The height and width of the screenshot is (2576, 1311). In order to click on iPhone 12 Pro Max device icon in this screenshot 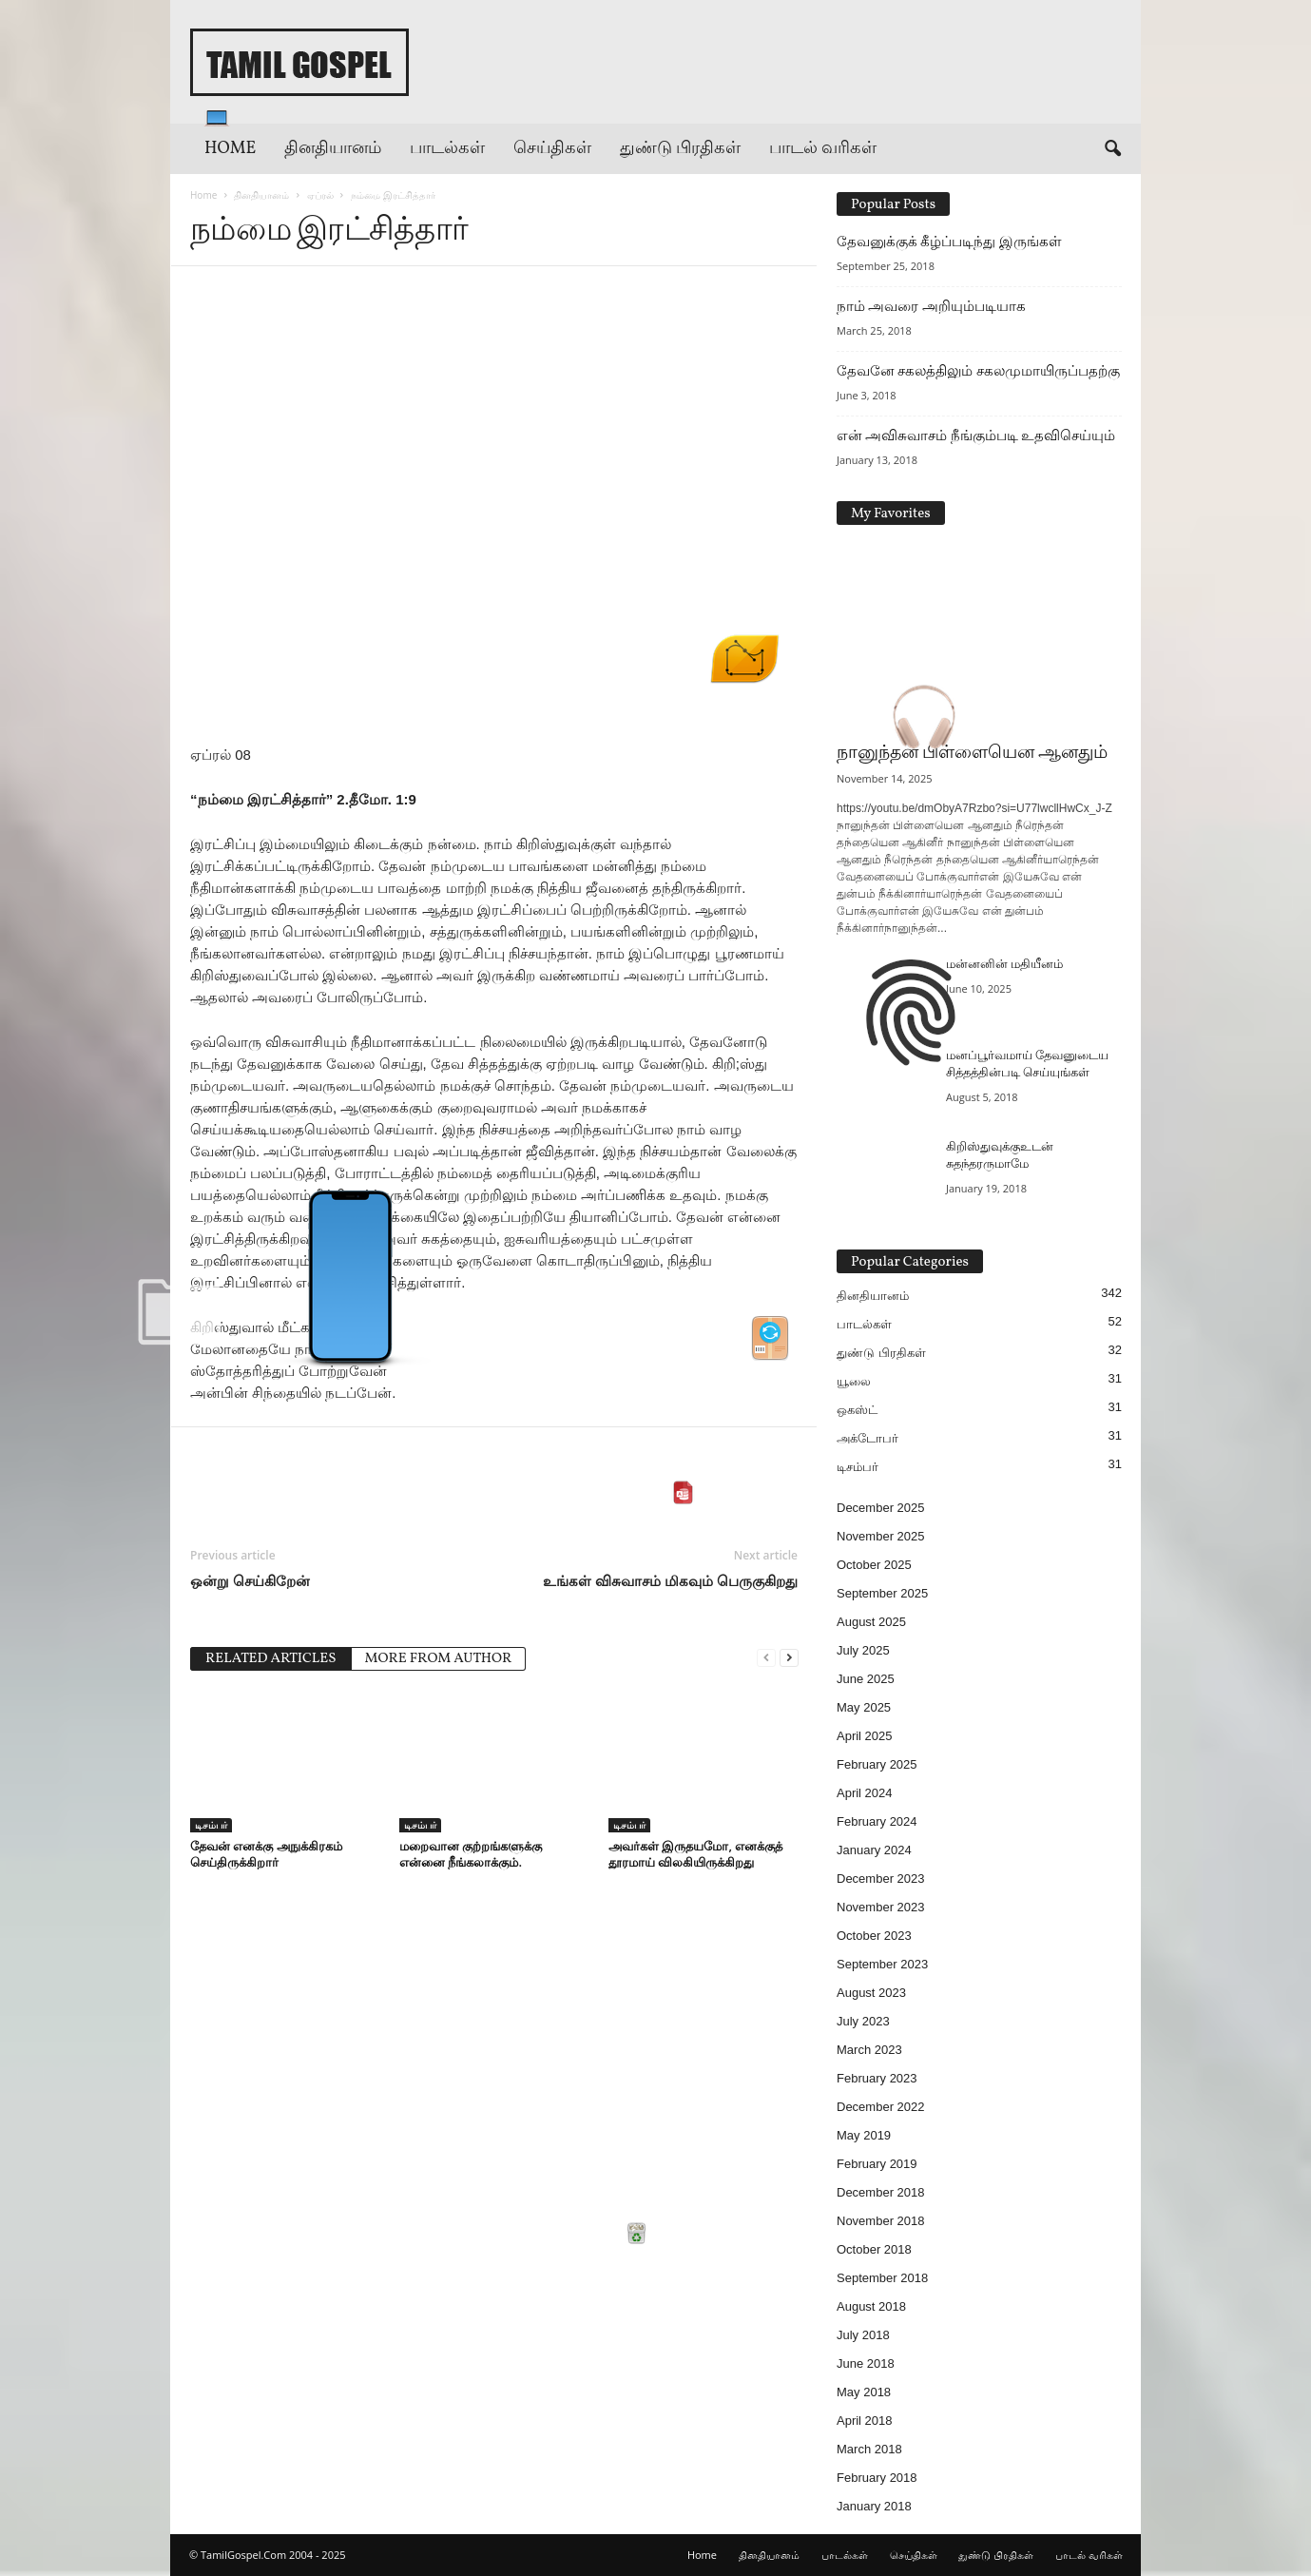, I will do `click(350, 1279)`.